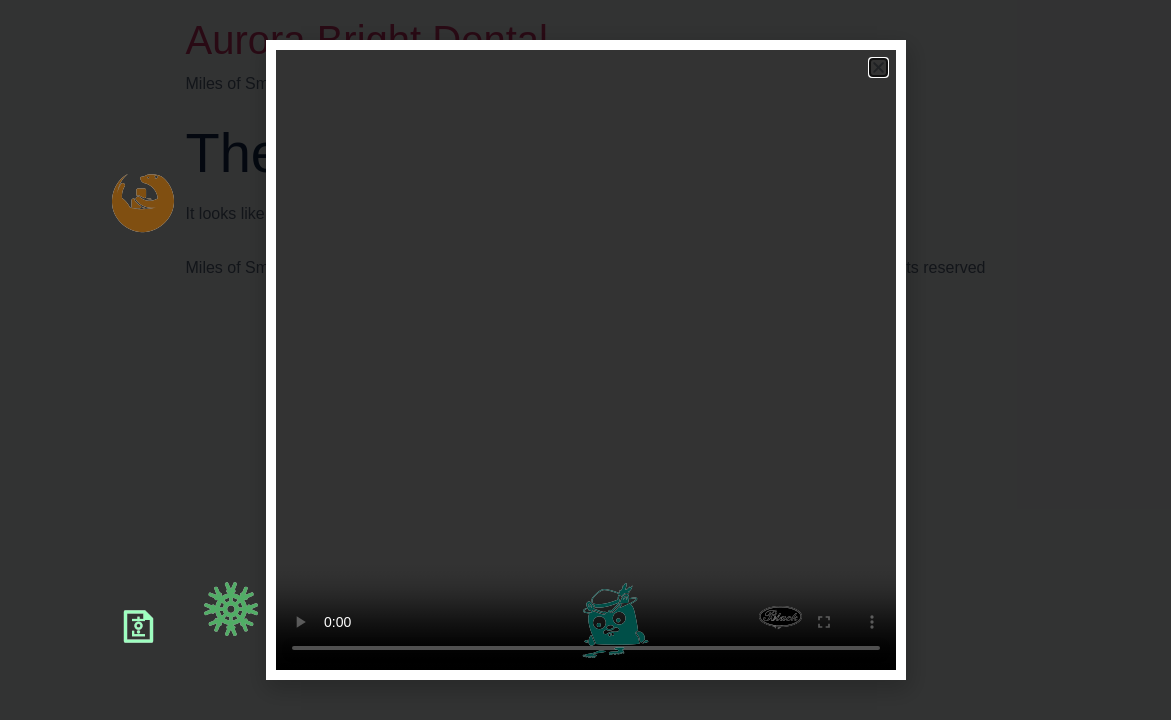 This screenshot has width=1171, height=720. I want to click on open a Hangul Word Processor (.hwp) document, so click(138, 626).